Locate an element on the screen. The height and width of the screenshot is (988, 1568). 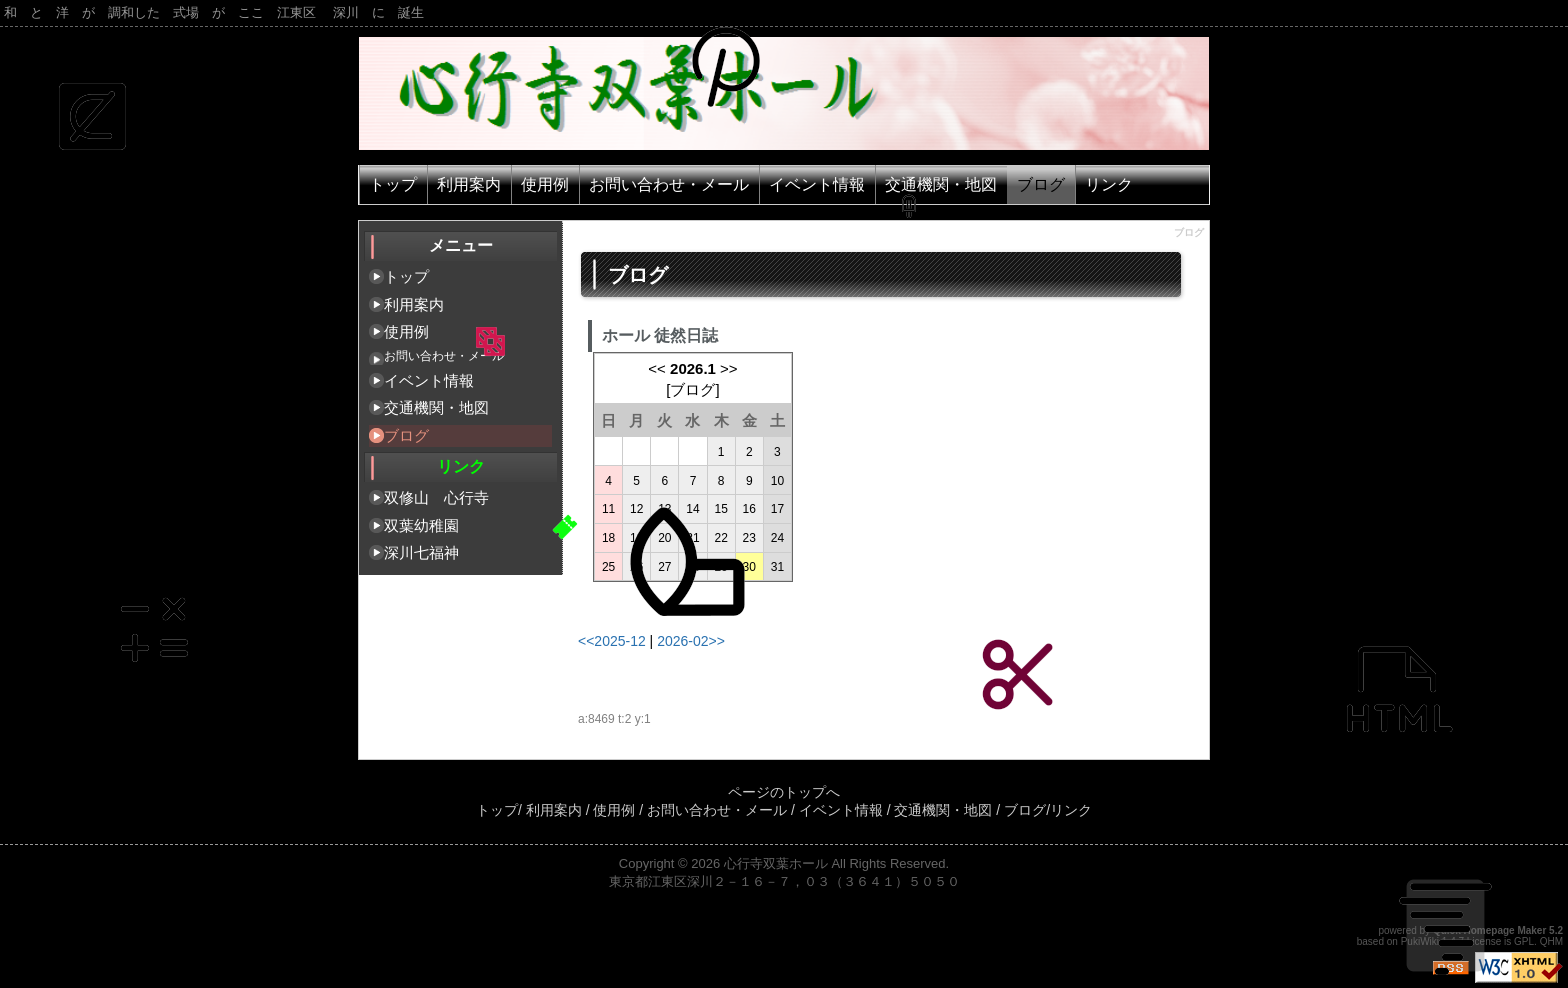
indicates severe weather alert or tornado warning is located at coordinates (1445, 925).